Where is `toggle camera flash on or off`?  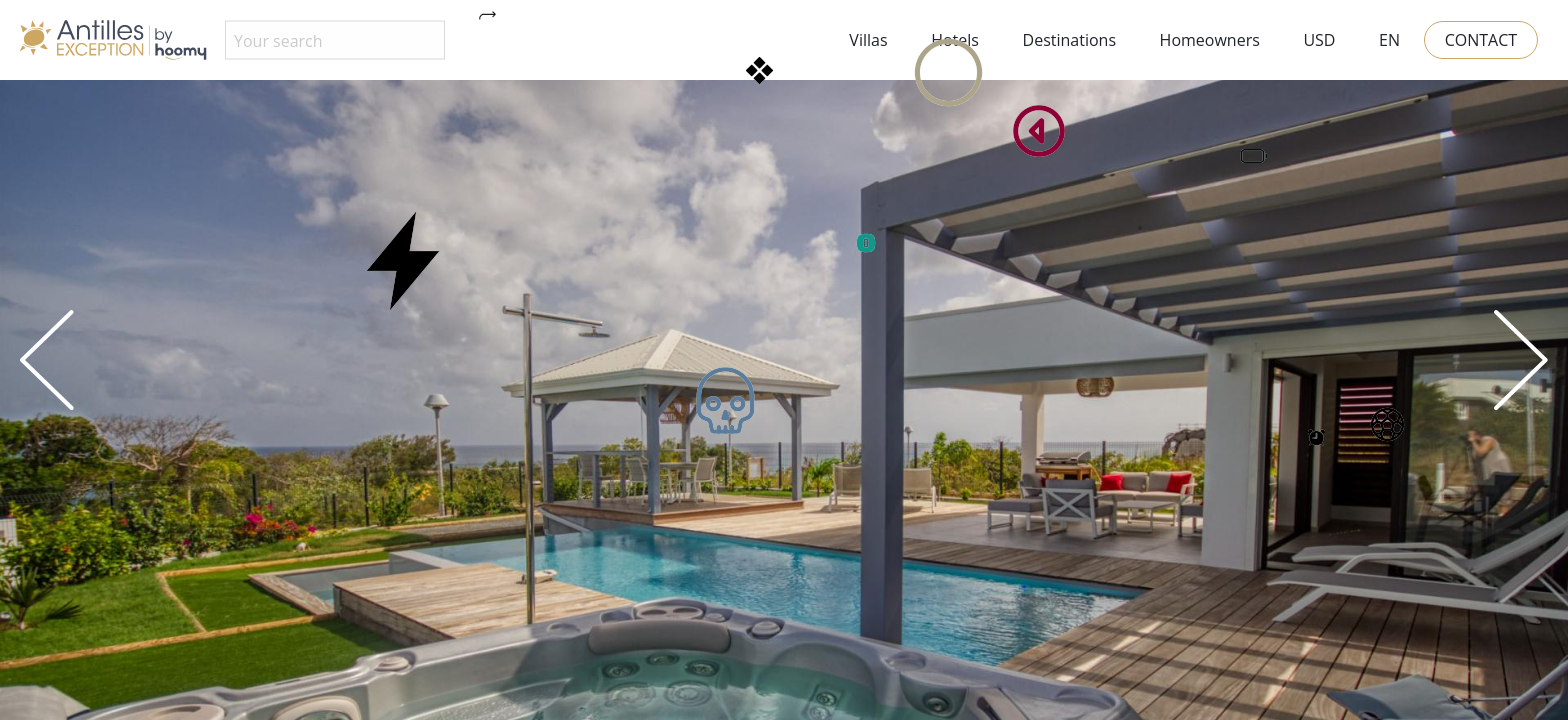 toggle camera flash on or off is located at coordinates (403, 261).